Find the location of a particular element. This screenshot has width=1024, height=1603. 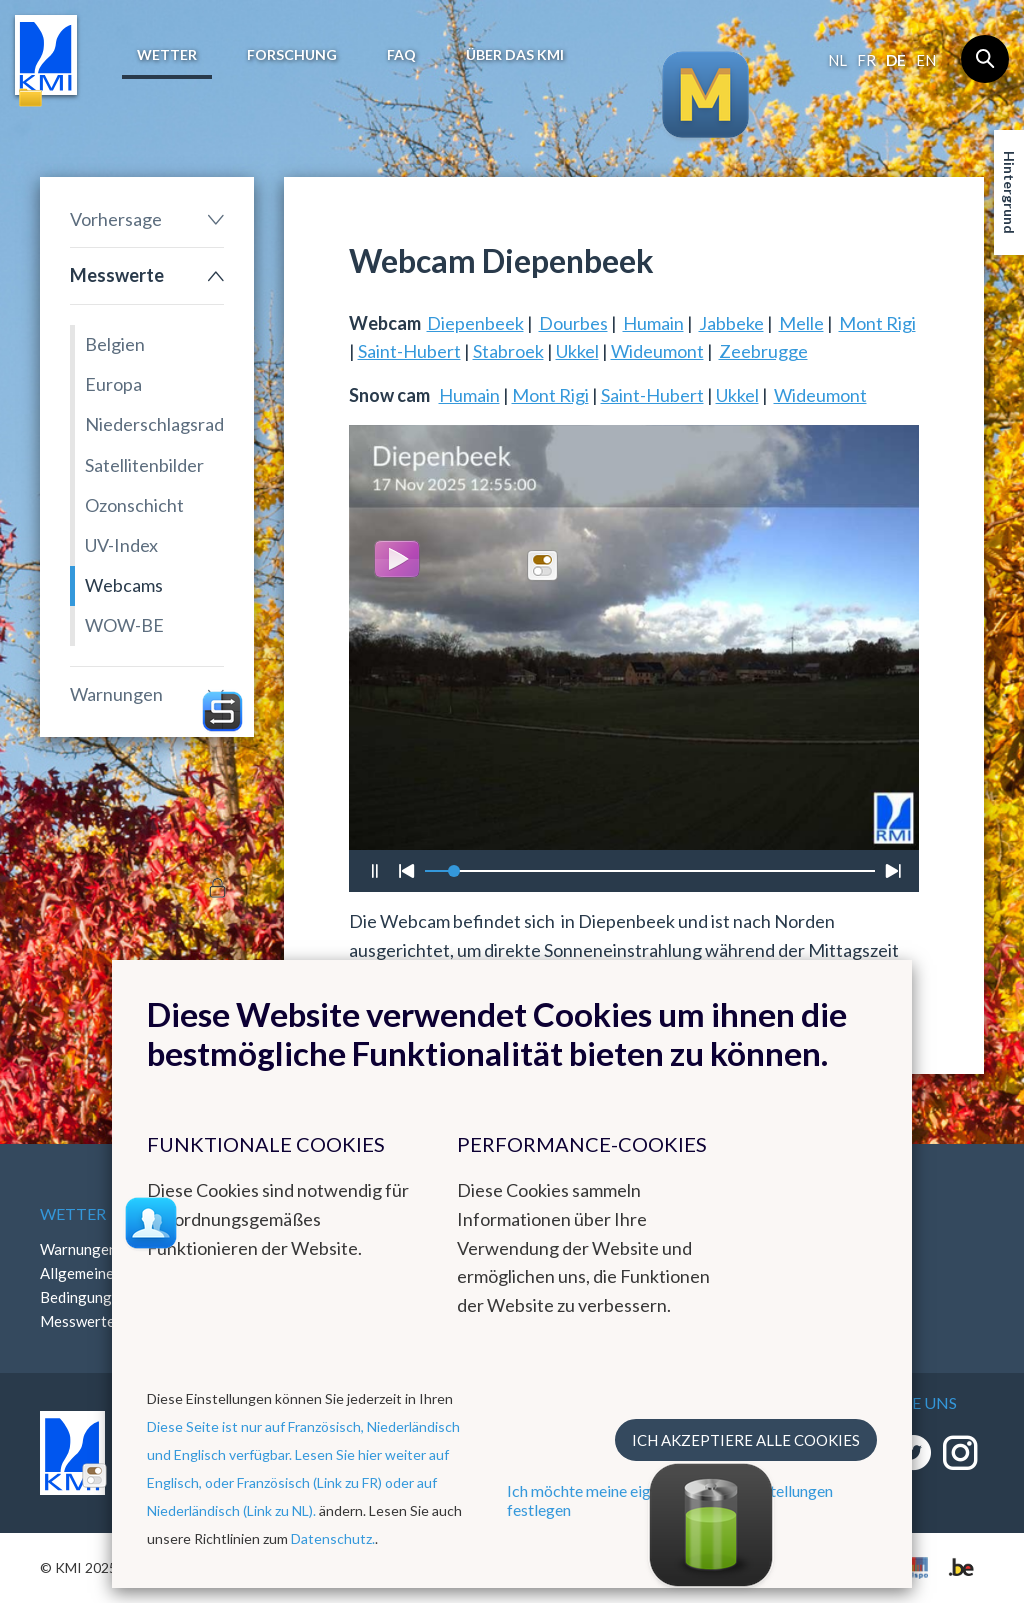

configure windows network sharing settings is located at coordinates (222, 711).